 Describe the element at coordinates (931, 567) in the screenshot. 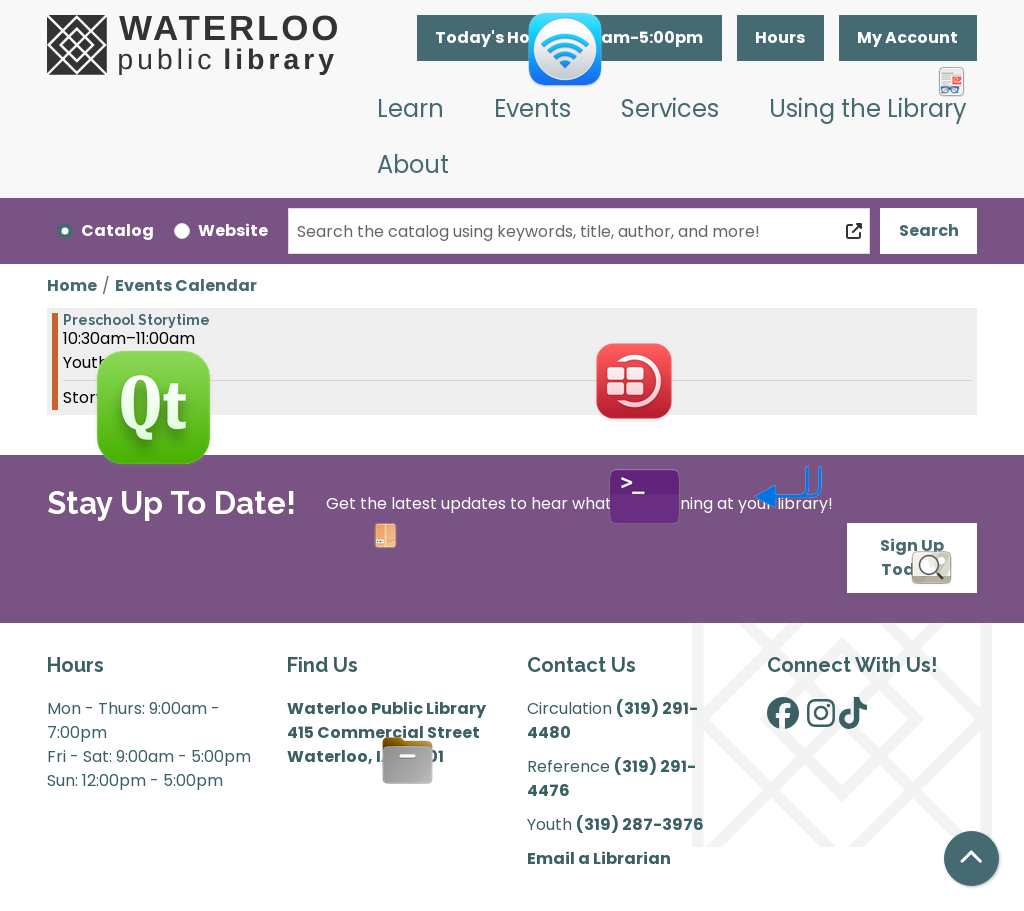

I see `open eye of mate image viewer application` at that location.